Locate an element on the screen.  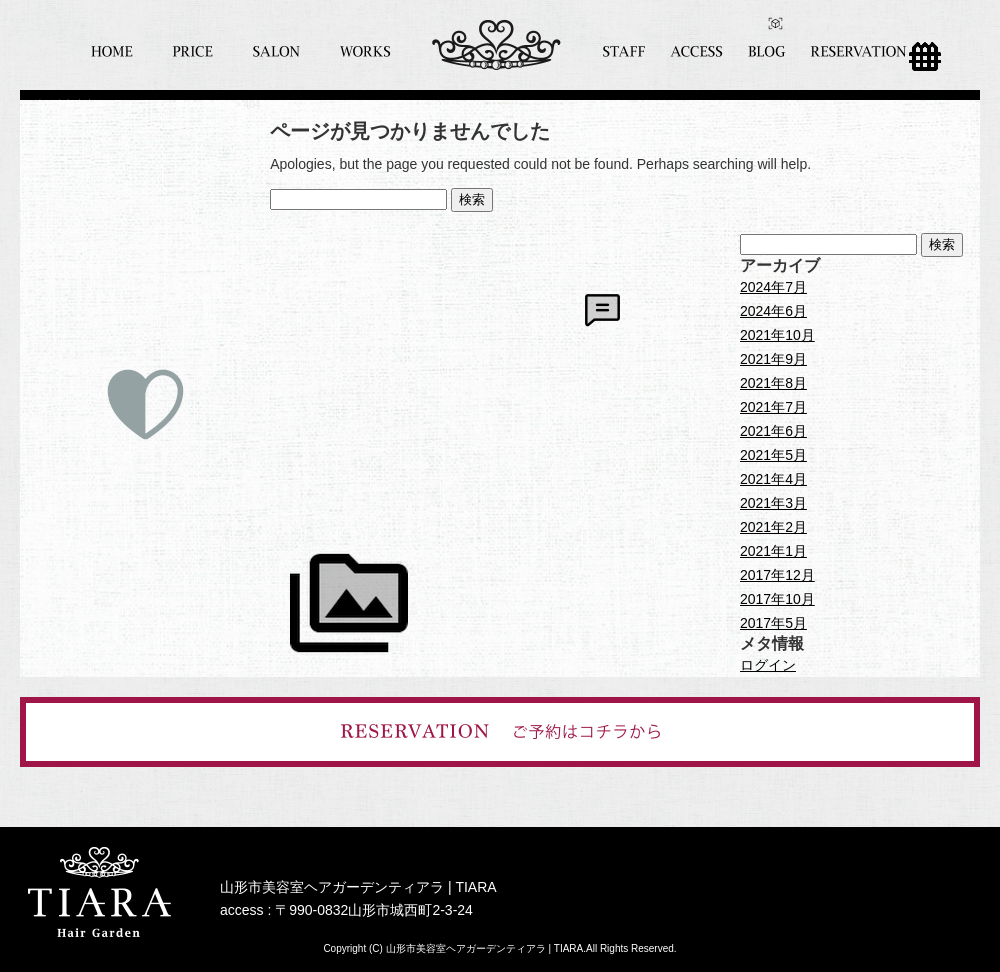
access your photo and media library is located at coordinates (349, 603).